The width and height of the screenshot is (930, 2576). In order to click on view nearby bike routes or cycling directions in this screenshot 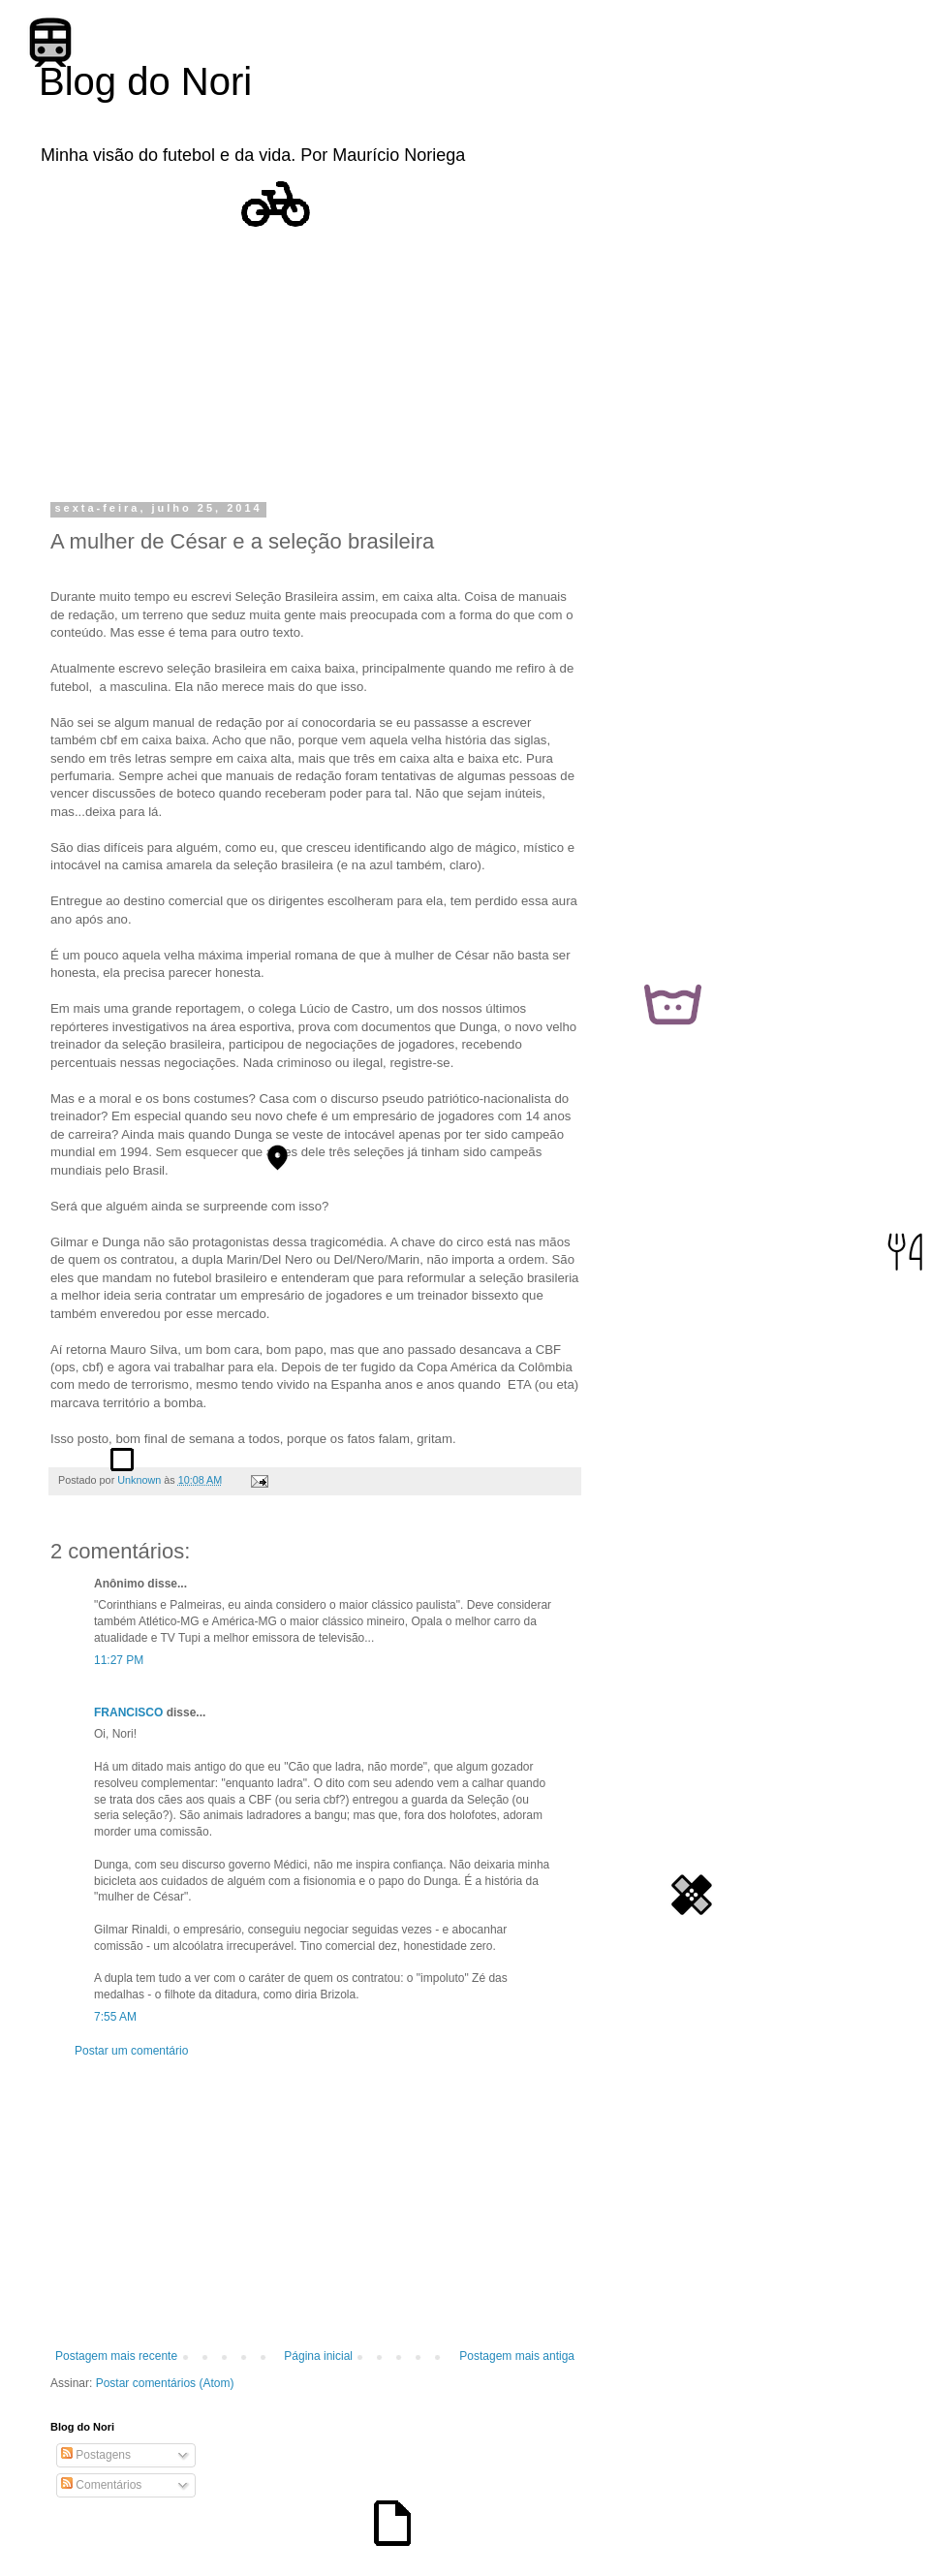, I will do `click(275, 204)`.